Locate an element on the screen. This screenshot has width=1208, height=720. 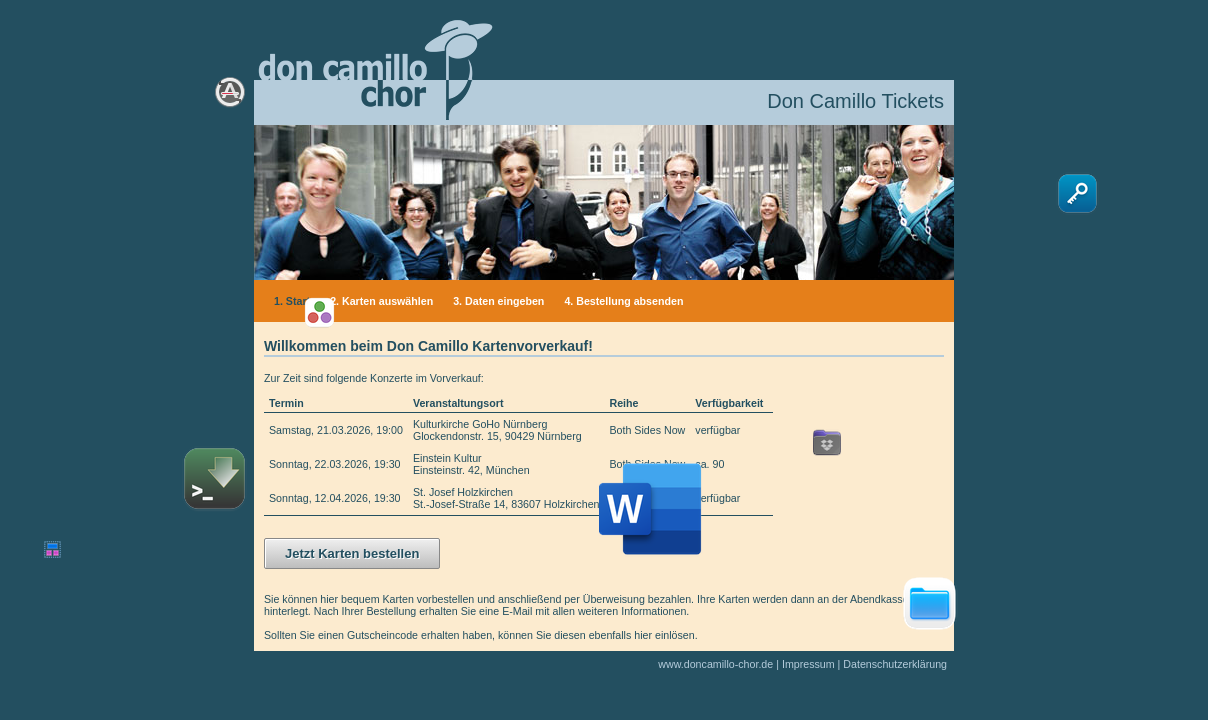
open your dropbox synced folder is located at coordinates (827, 442).